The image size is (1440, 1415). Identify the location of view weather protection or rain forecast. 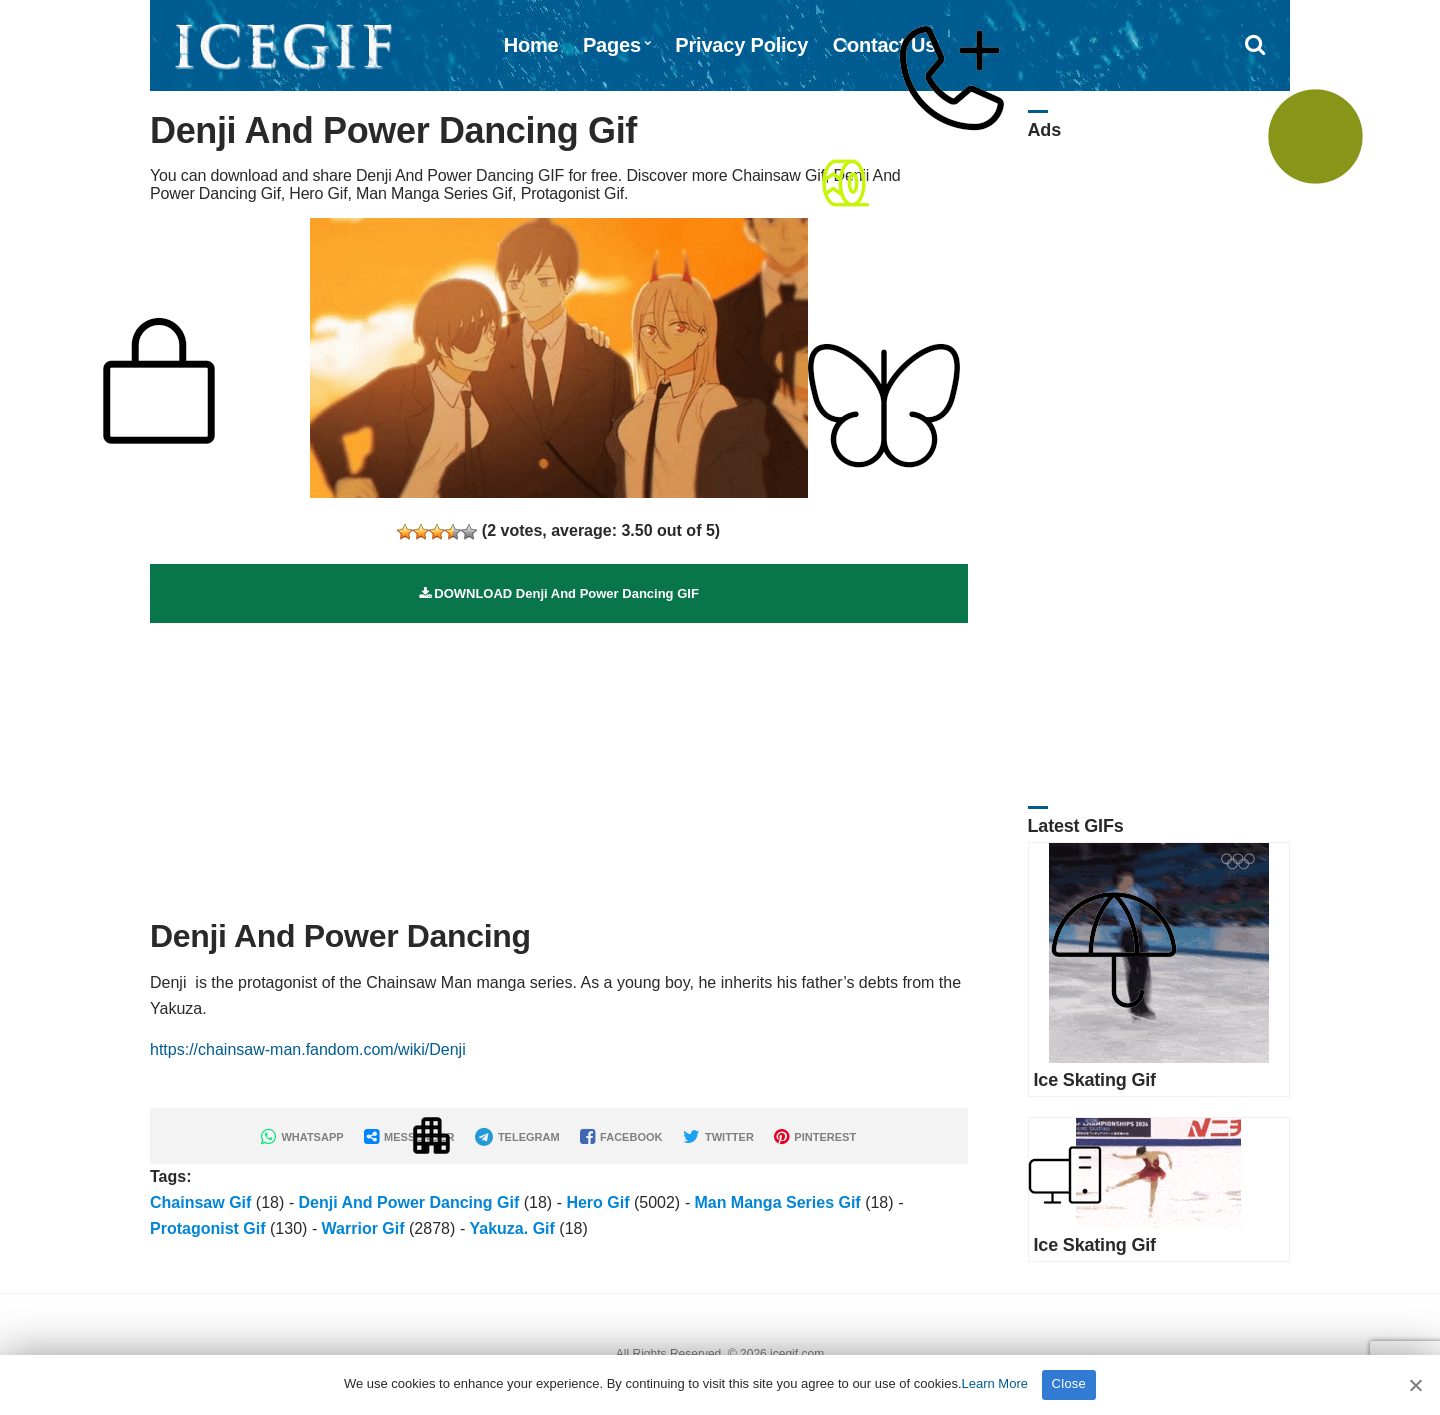
(1114, 950).